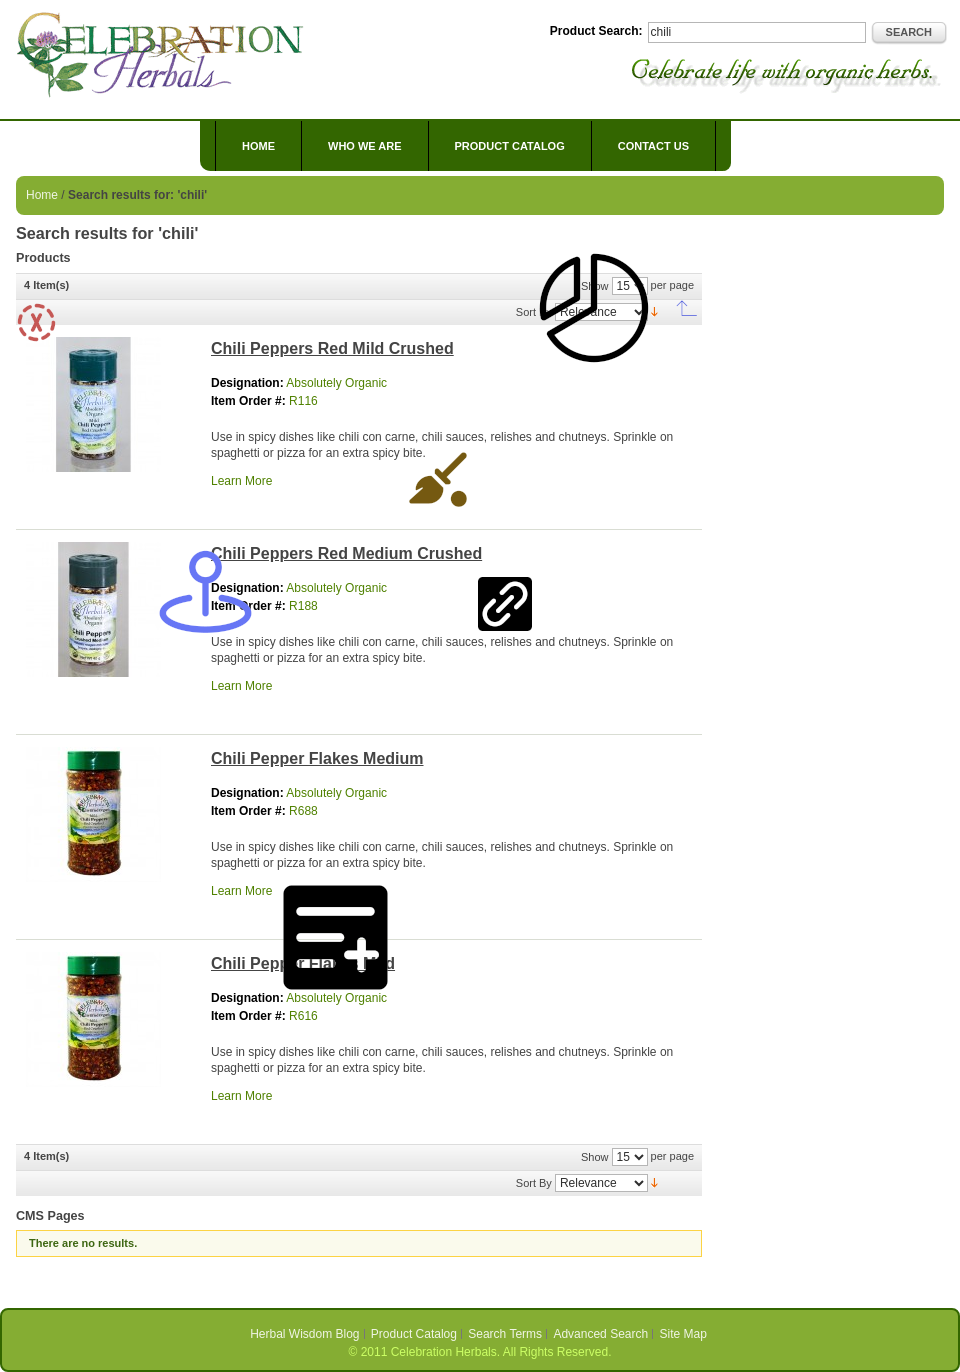  I want to click on view location area or radius, so click(205, 593).